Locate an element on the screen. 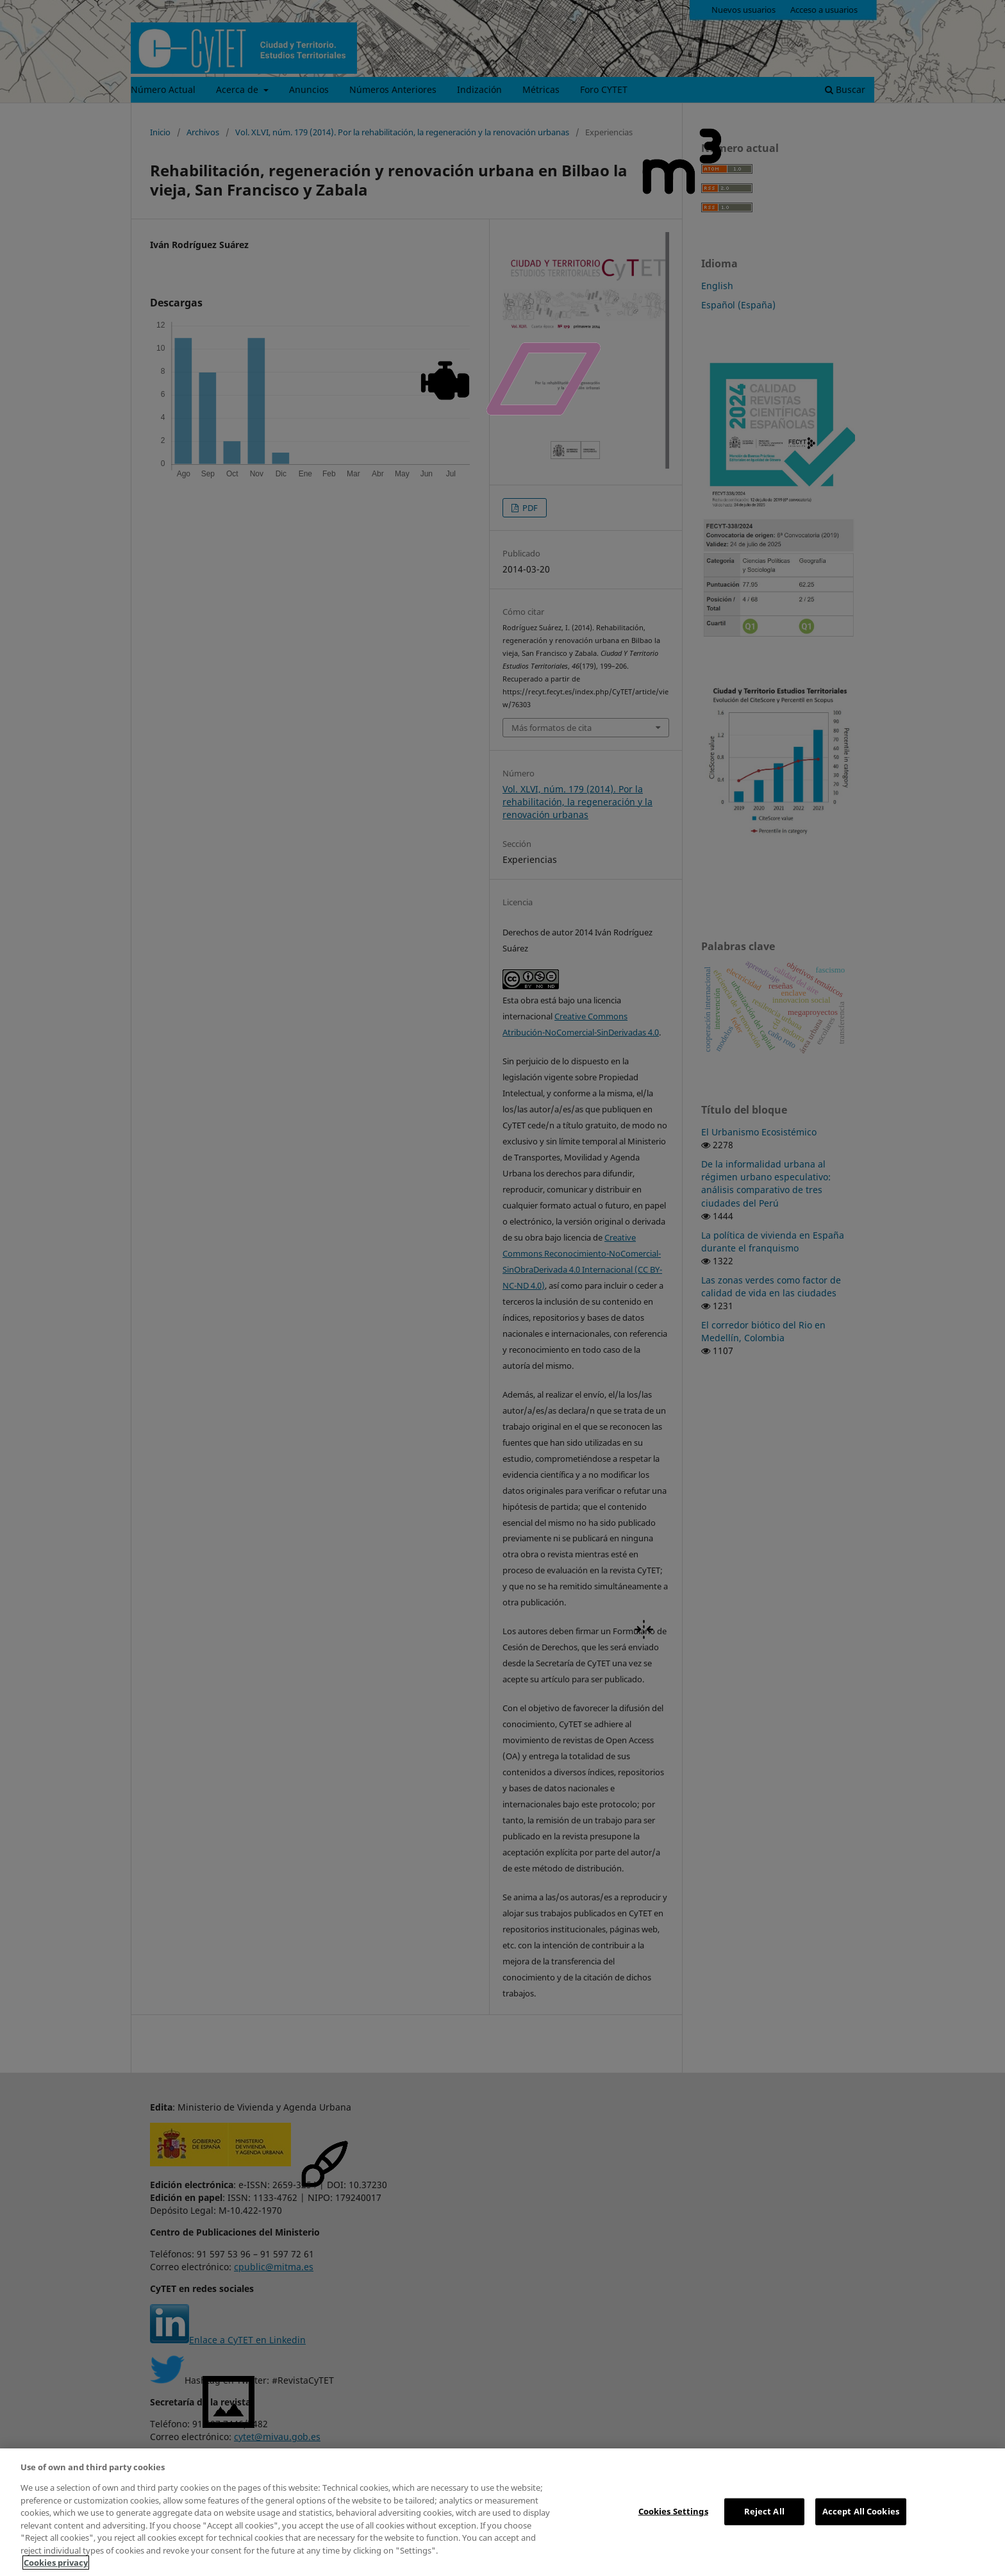  access engine or motor settings is located at coordinates (445, 380).